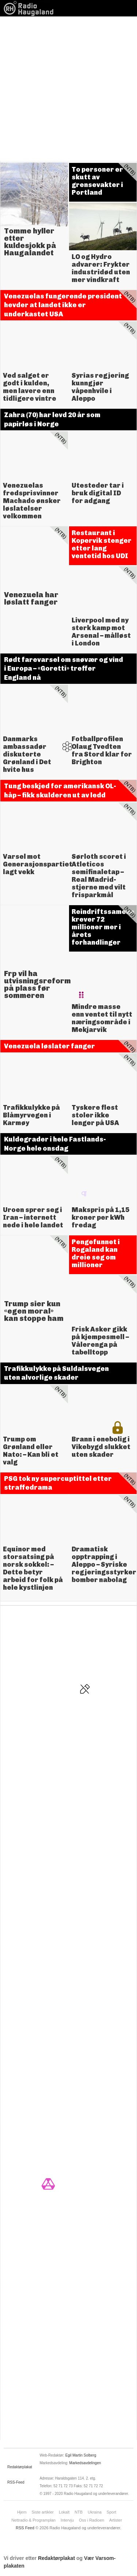 The image size is (137, 2576). Describe the element at coordinates (48, 2184) in the screenshot. I see `open google drive` at that location.